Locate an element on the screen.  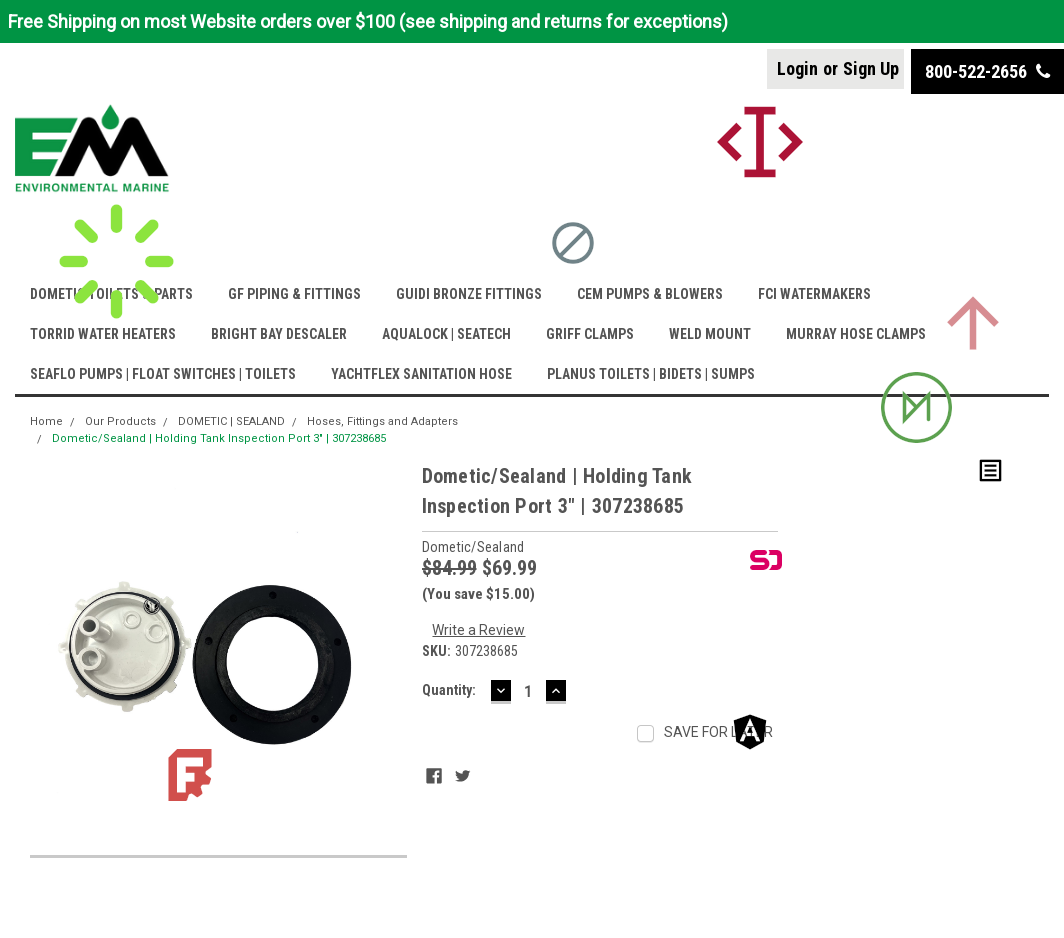
loading content in progress is located at coordinates (116, 261).